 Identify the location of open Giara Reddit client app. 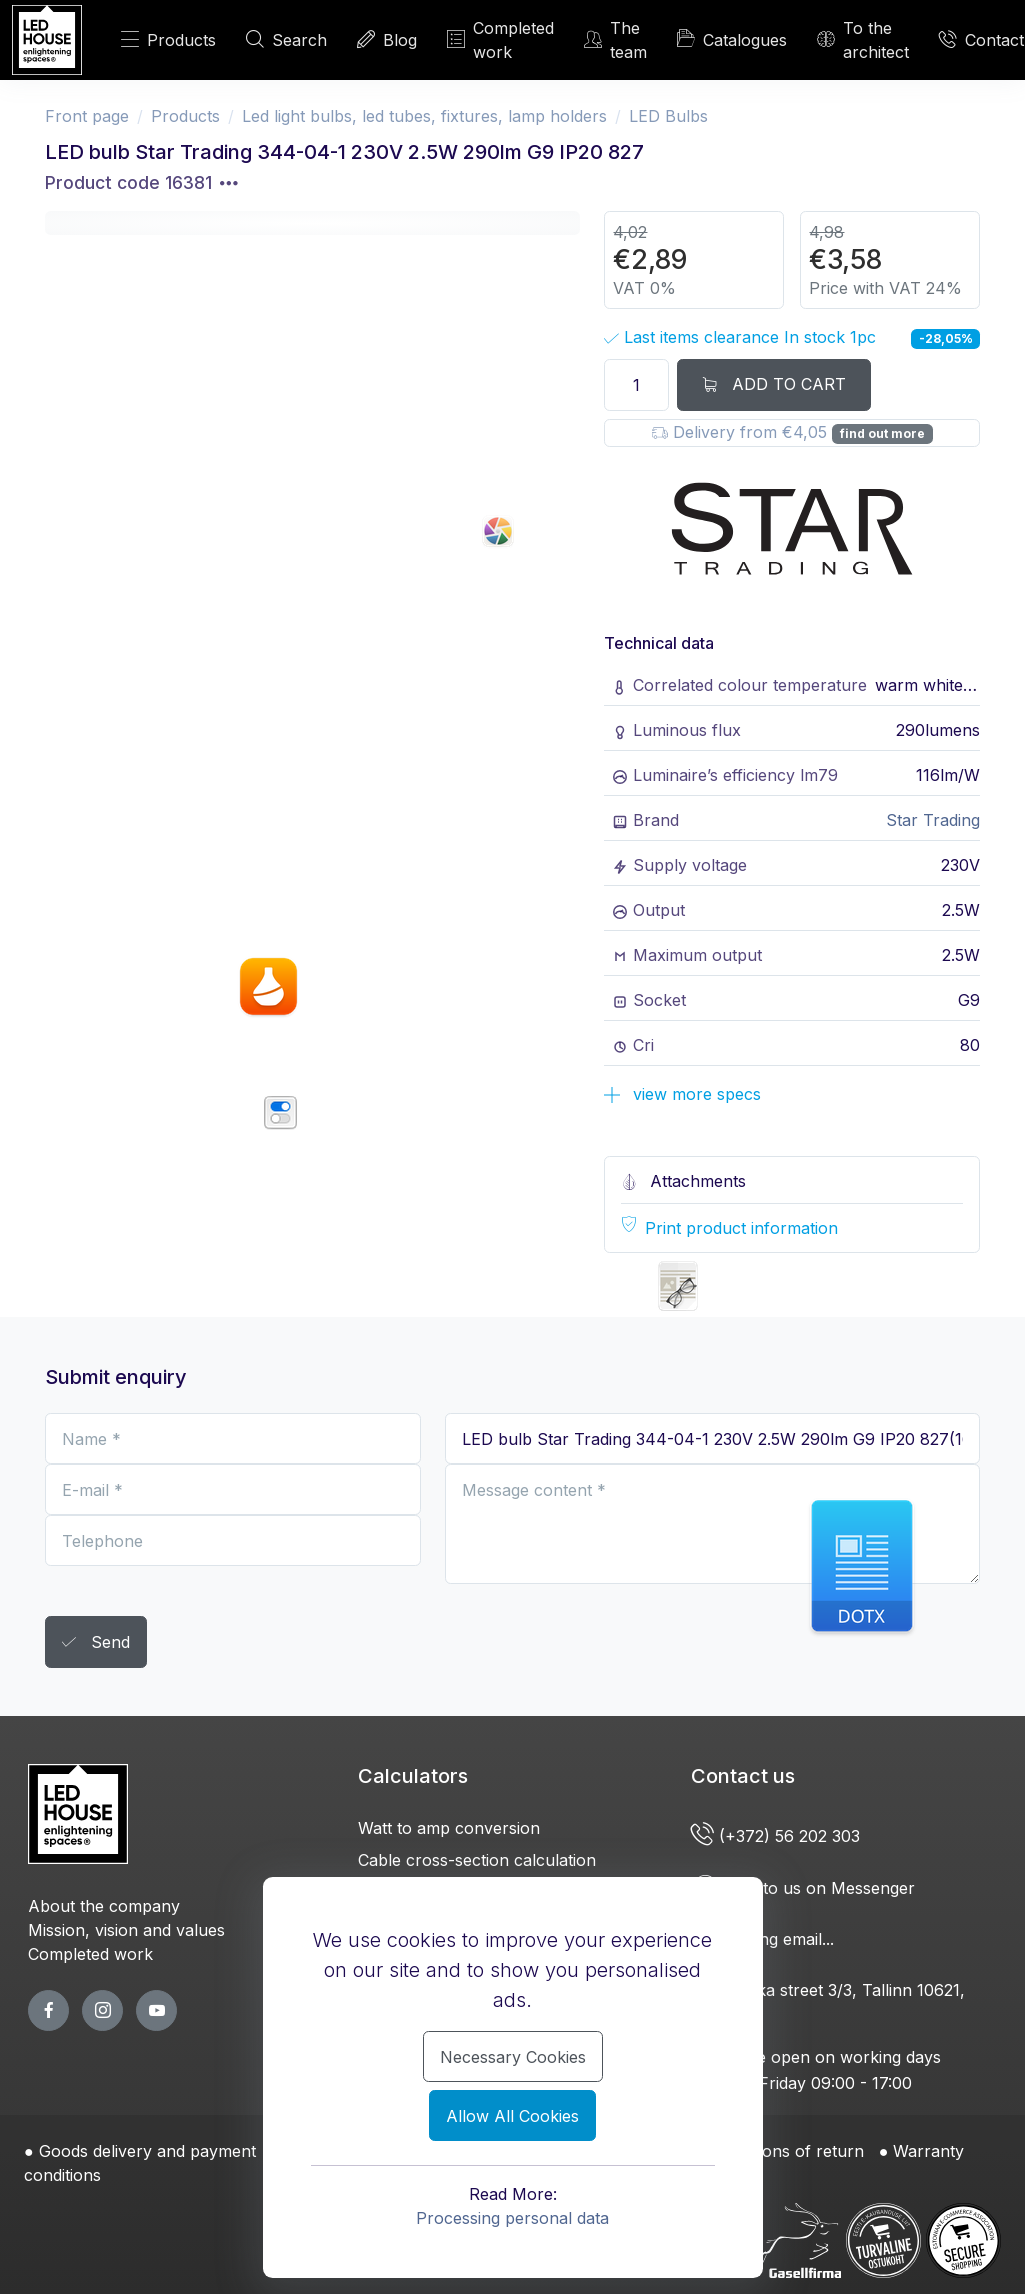
(268, 986).